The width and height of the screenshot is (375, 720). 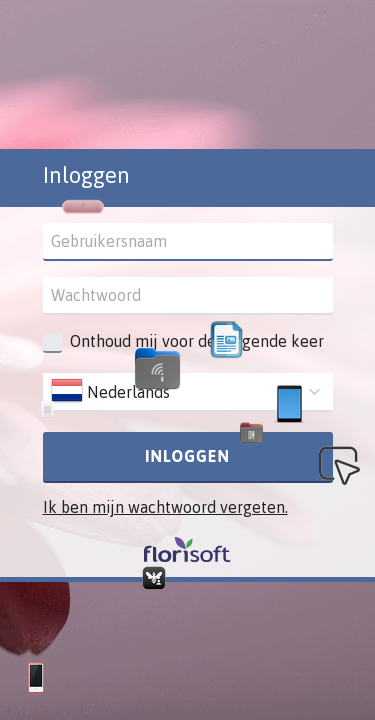 What do you see at coordinates (154, 578) in the screenshot?
I see `open kandji device management agent` at bounding box center [154, 578].